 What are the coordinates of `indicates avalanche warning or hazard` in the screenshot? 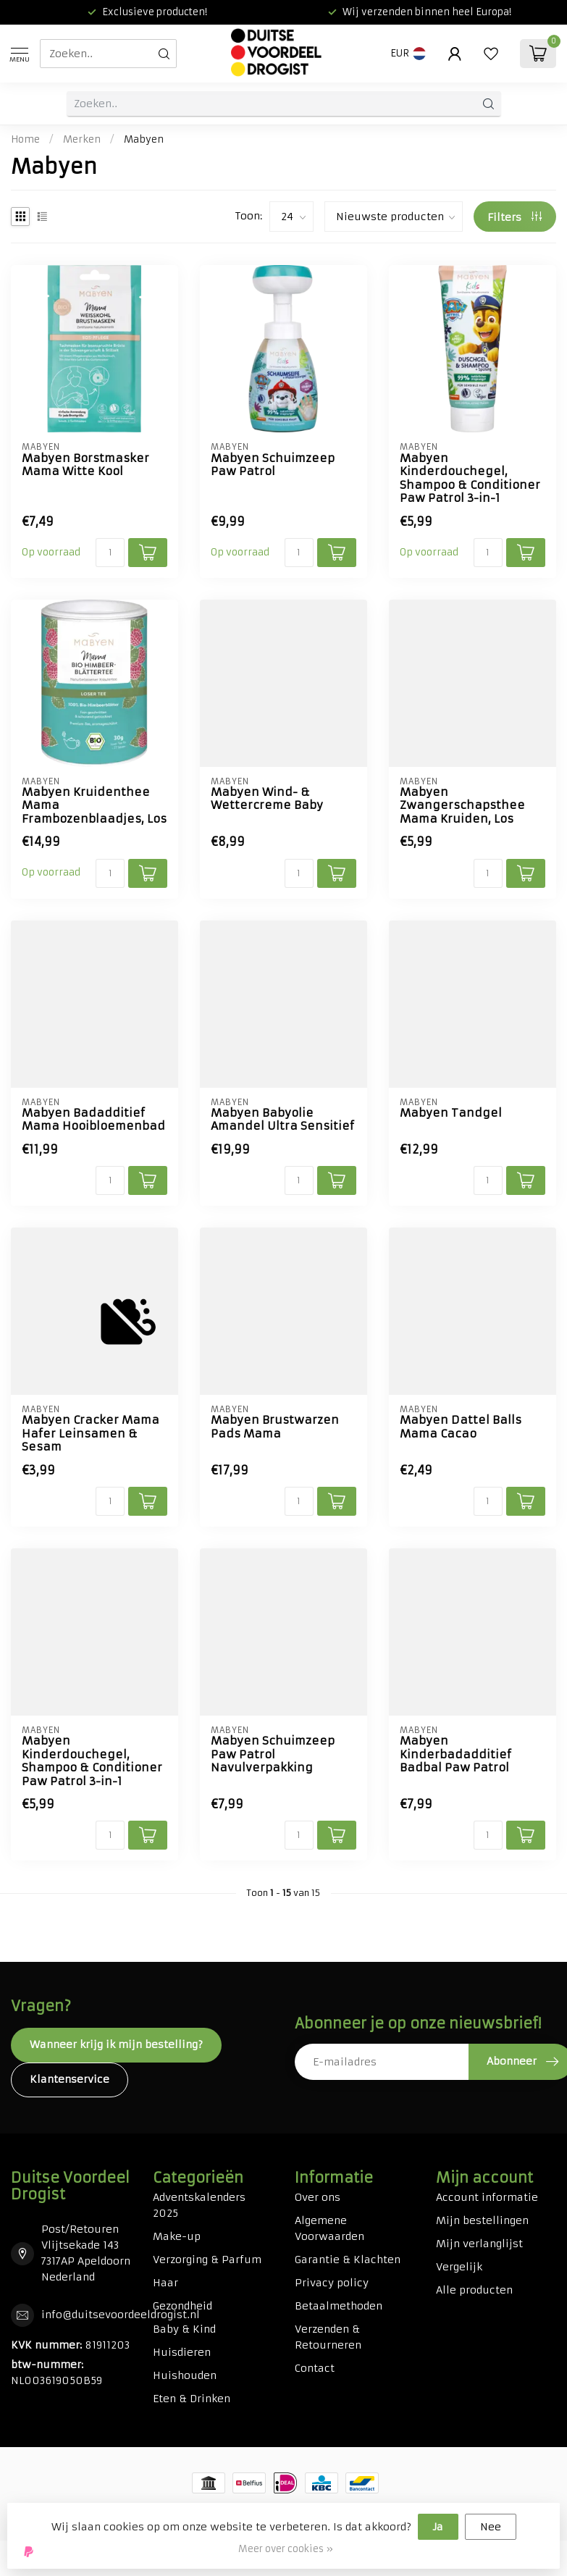 It's located at (128, 1320).